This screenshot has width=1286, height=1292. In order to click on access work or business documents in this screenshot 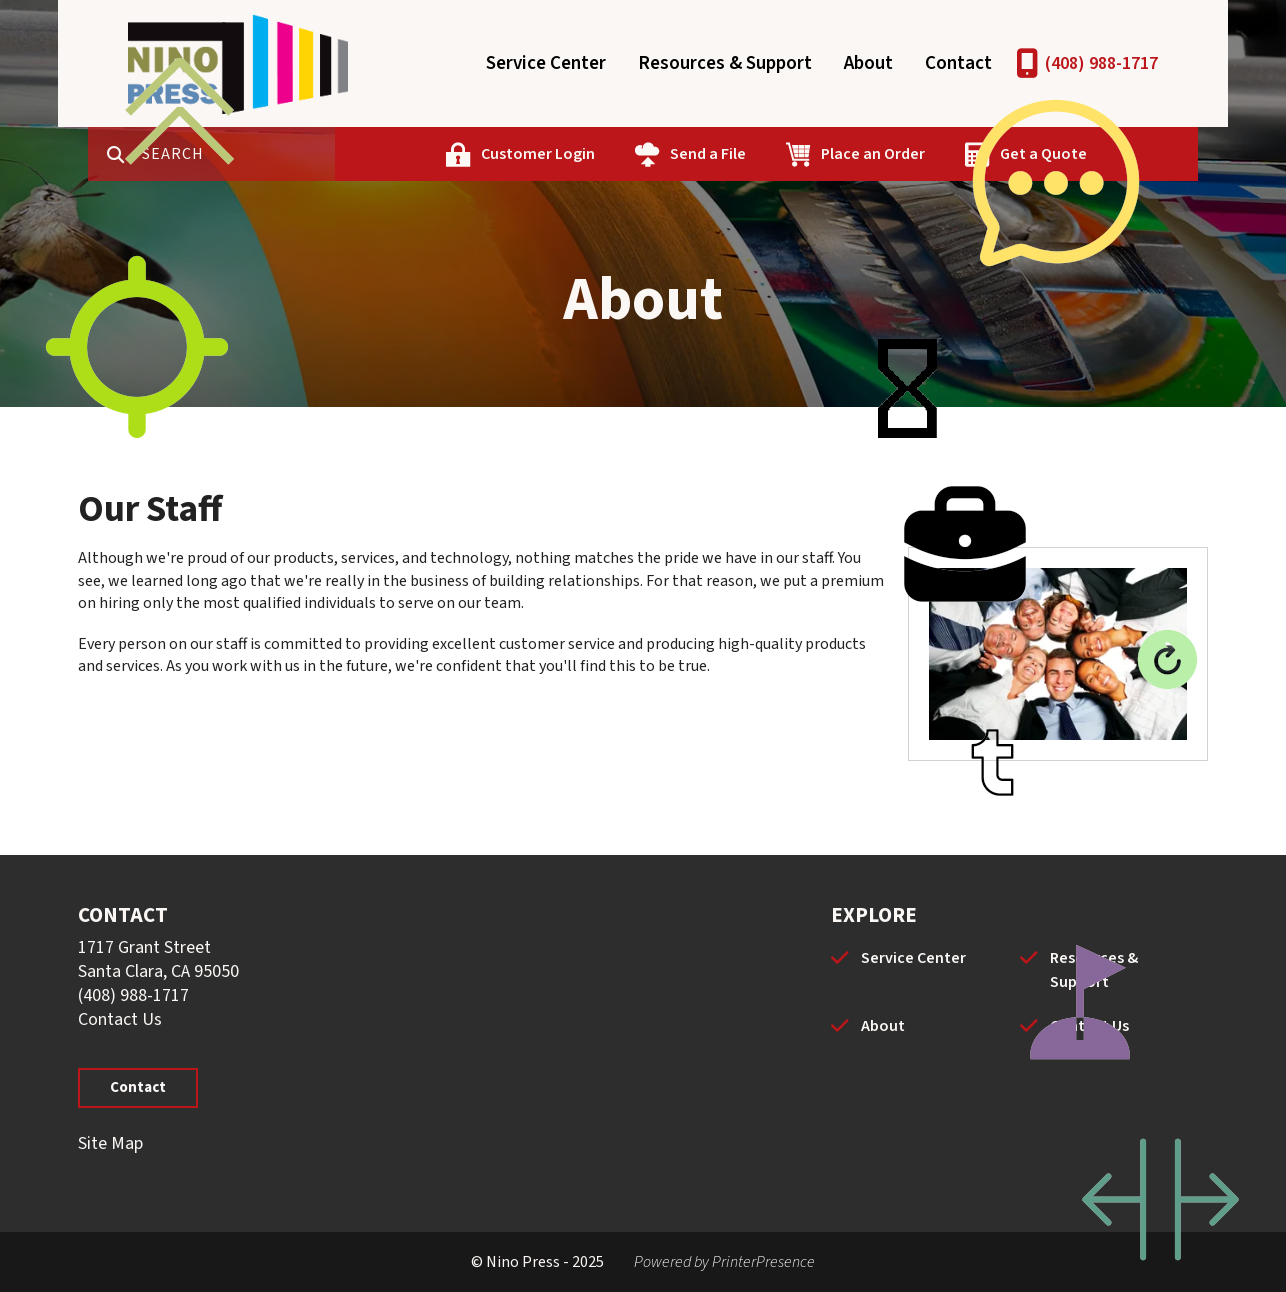, I will do `click(965, 547)`.